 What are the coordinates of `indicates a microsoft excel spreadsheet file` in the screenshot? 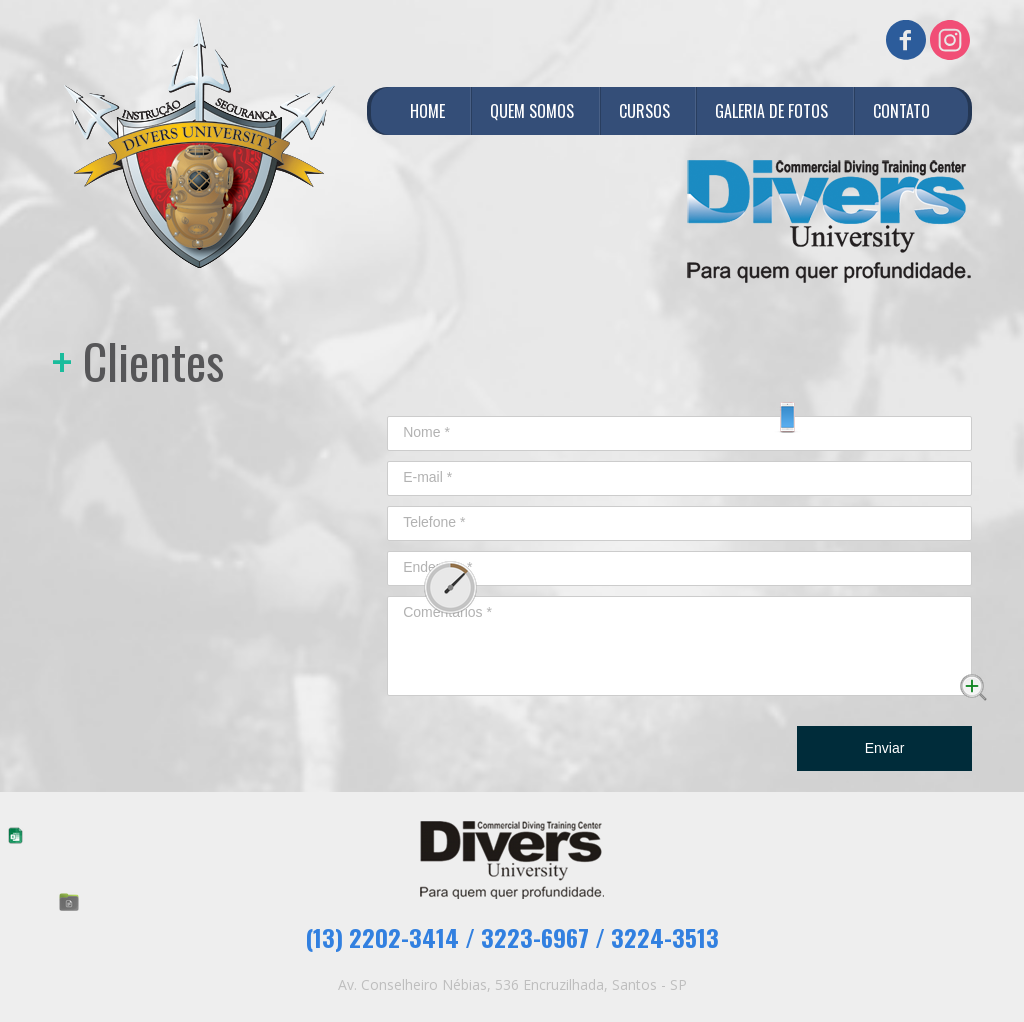 It's located at (15, 835).